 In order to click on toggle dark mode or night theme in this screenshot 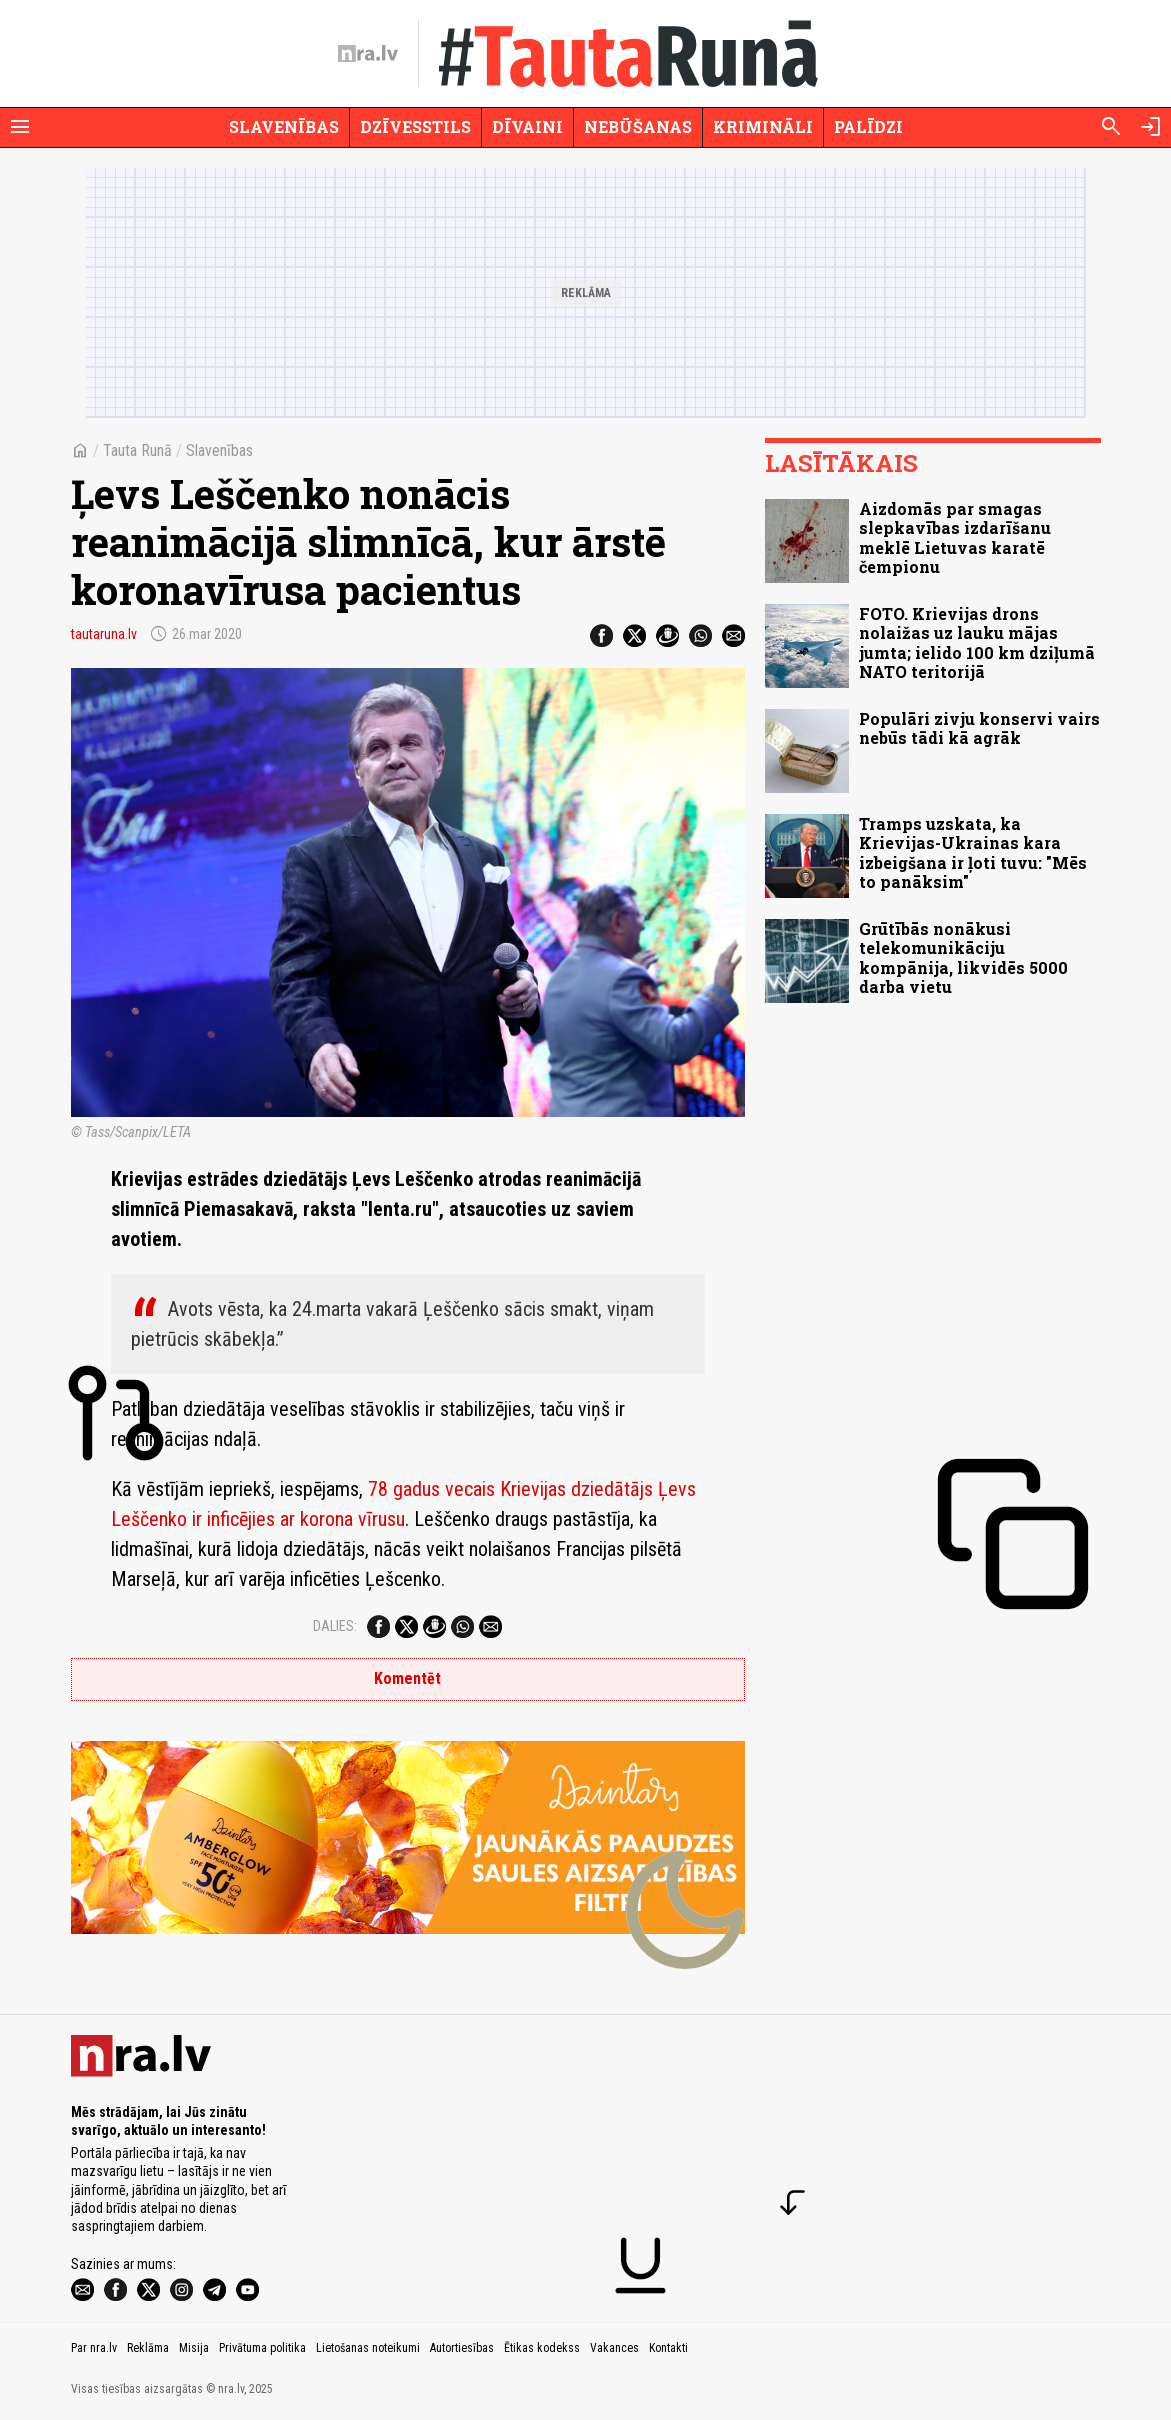, I will do `click(685, 1910)`.